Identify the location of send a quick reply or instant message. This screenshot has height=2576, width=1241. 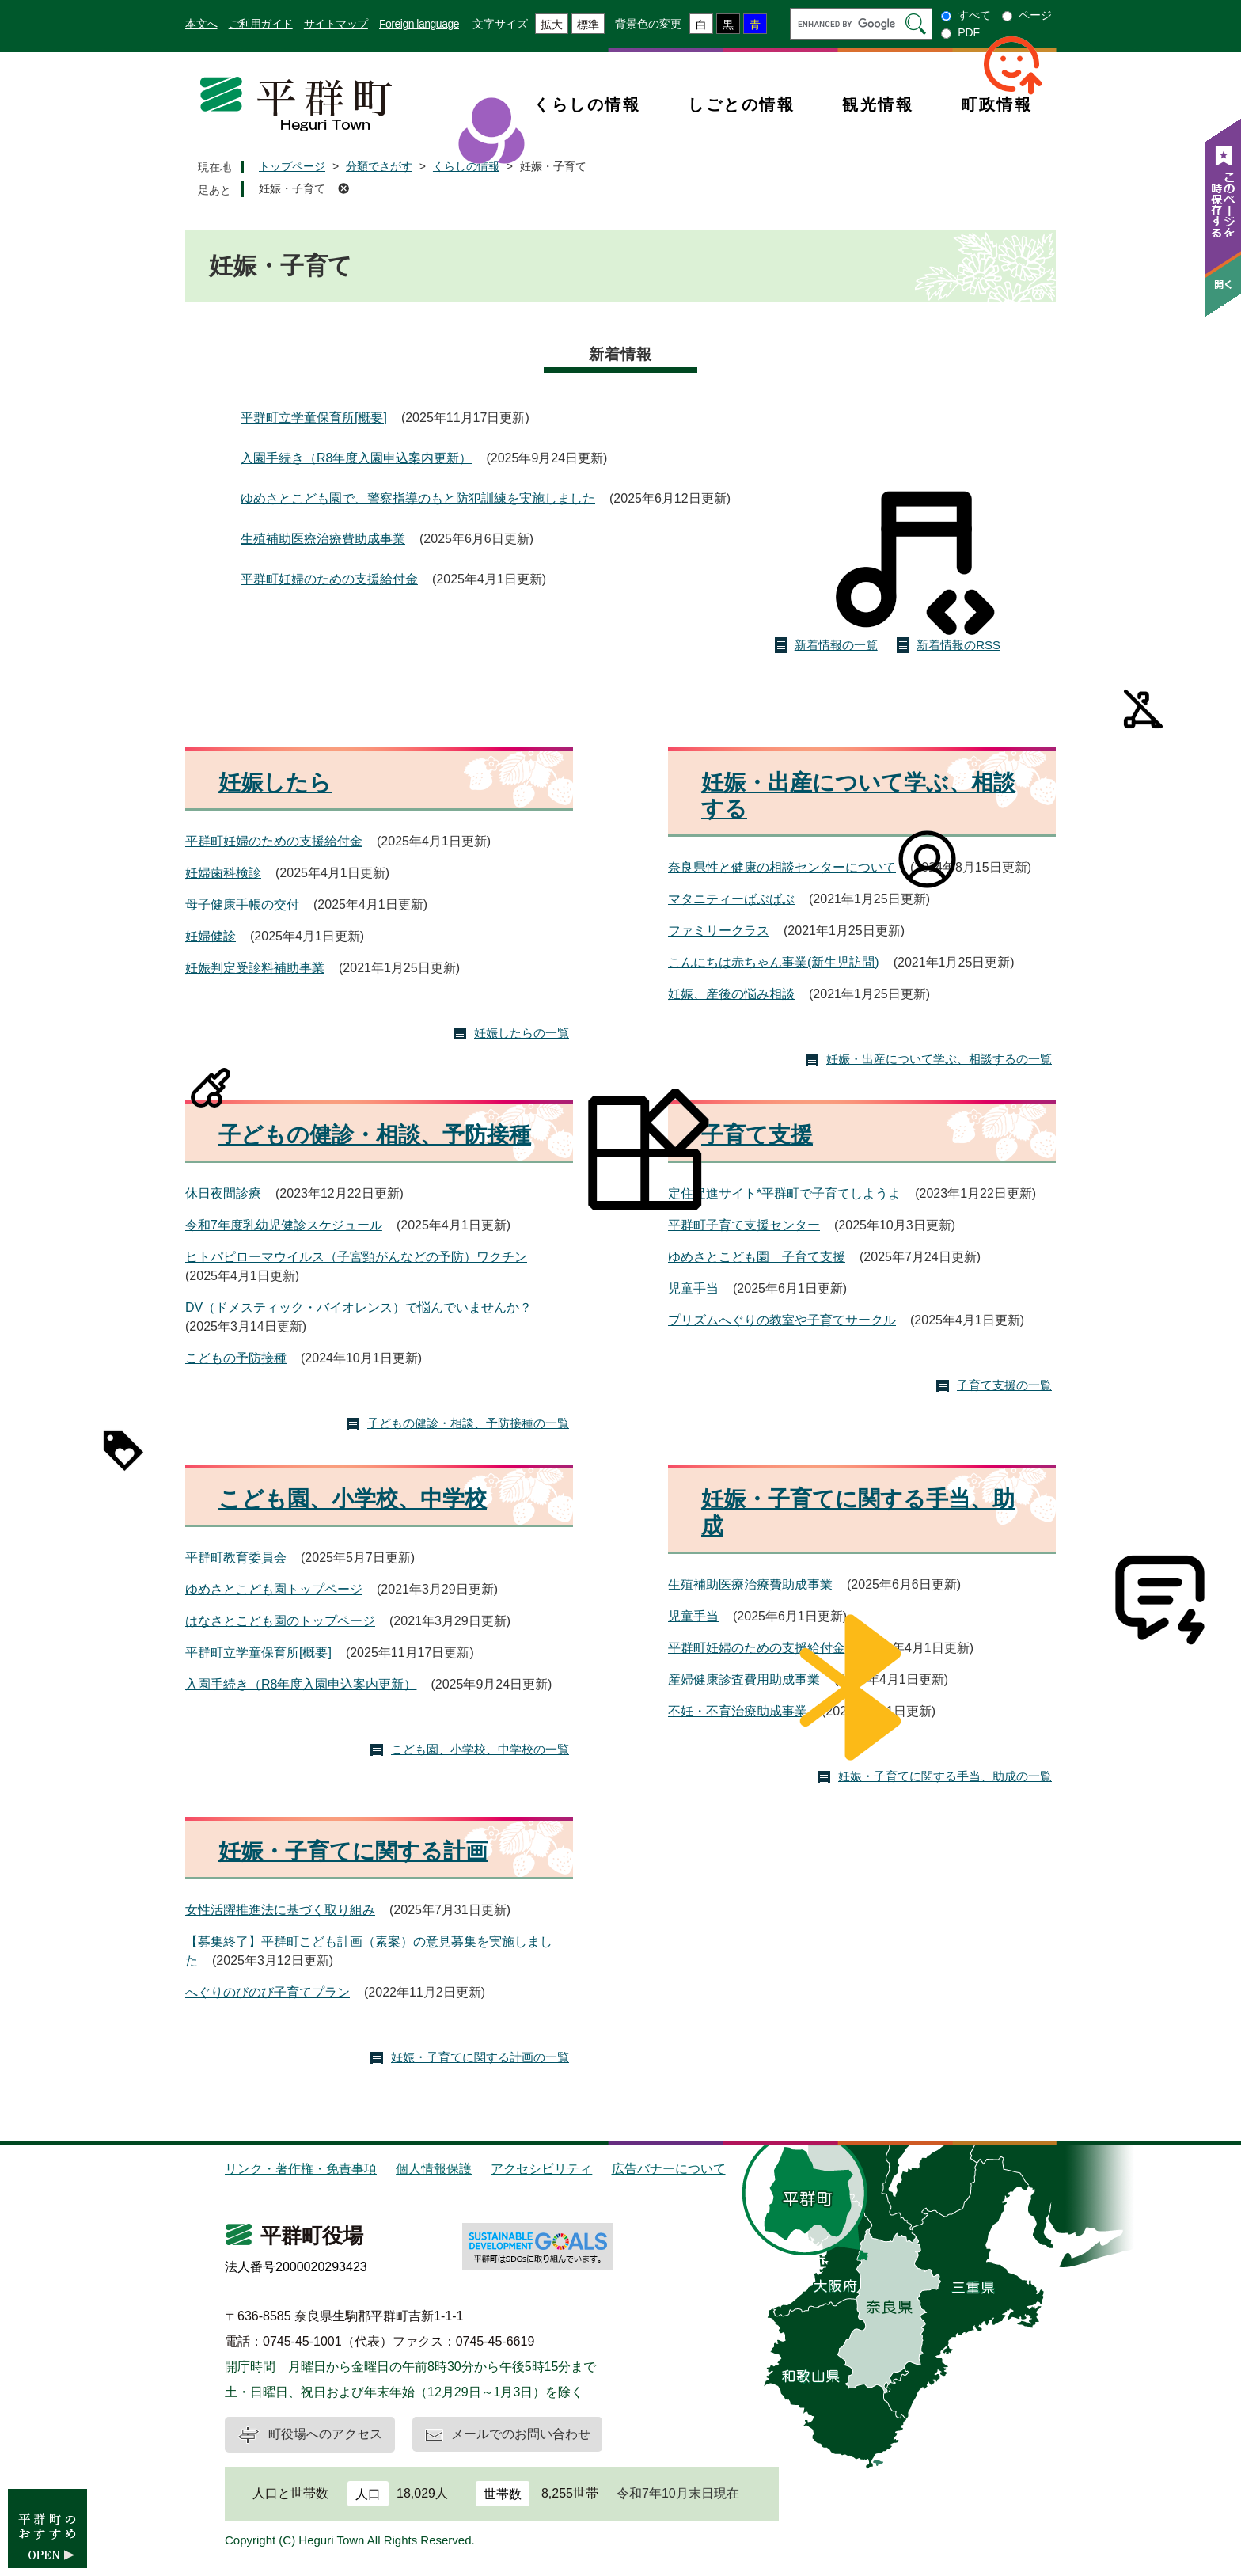
(1159, 1595).